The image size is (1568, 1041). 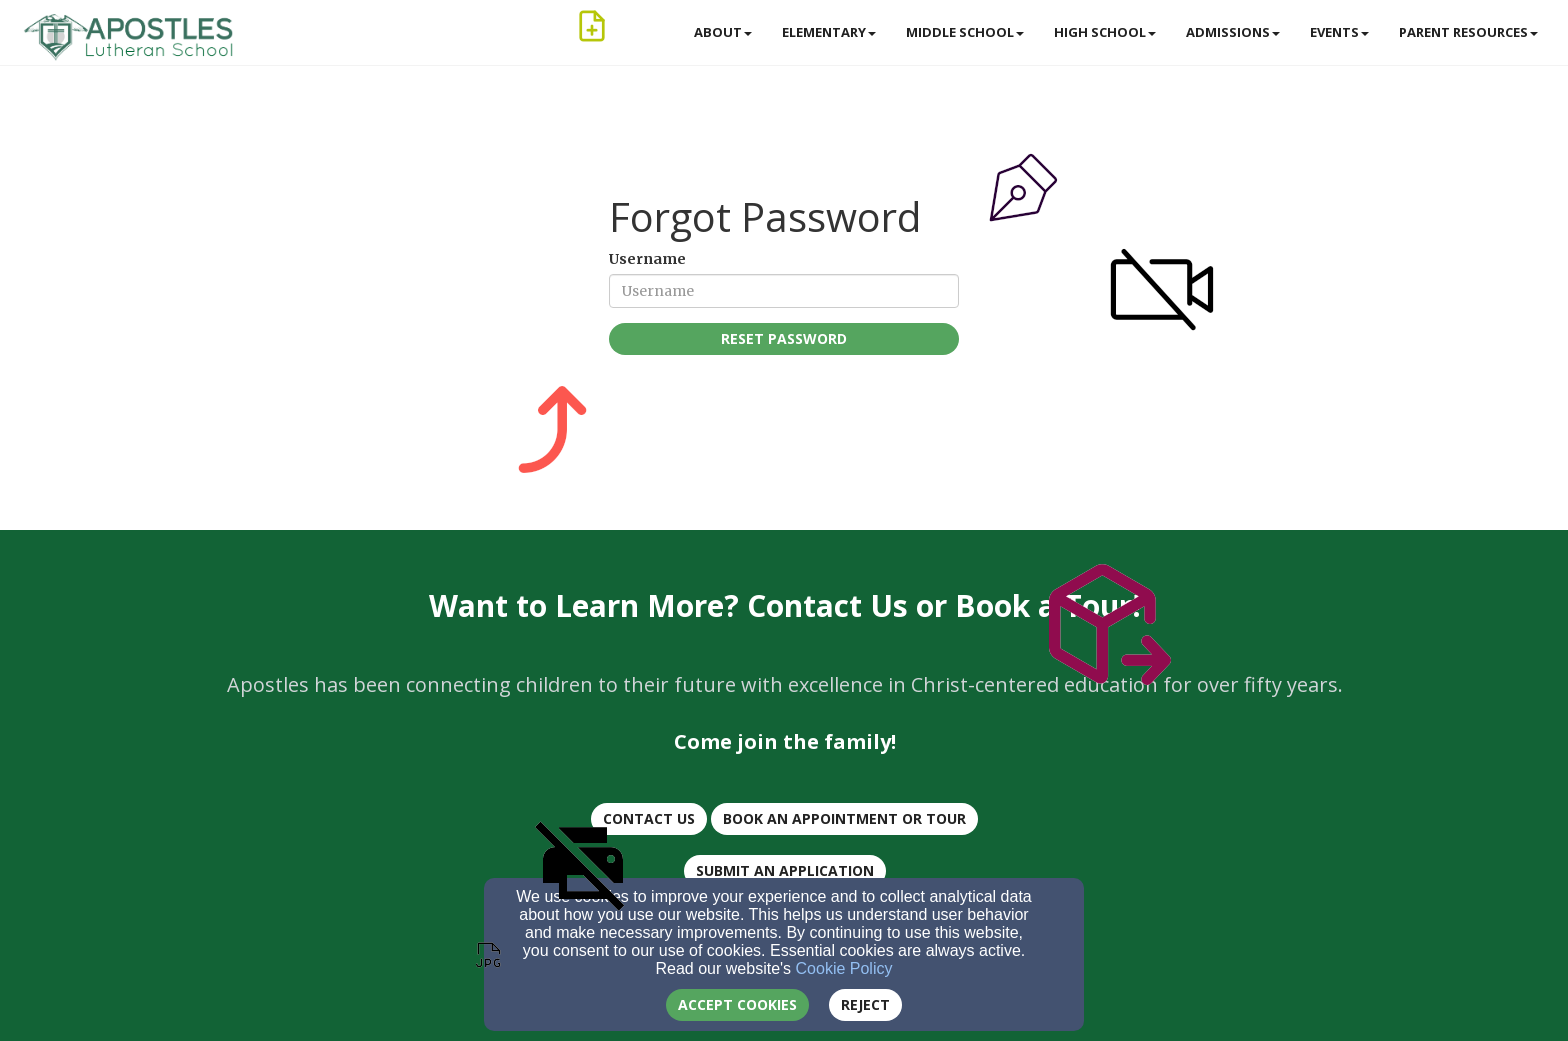 I want to click on create a new file, so click(x=592, y=26).